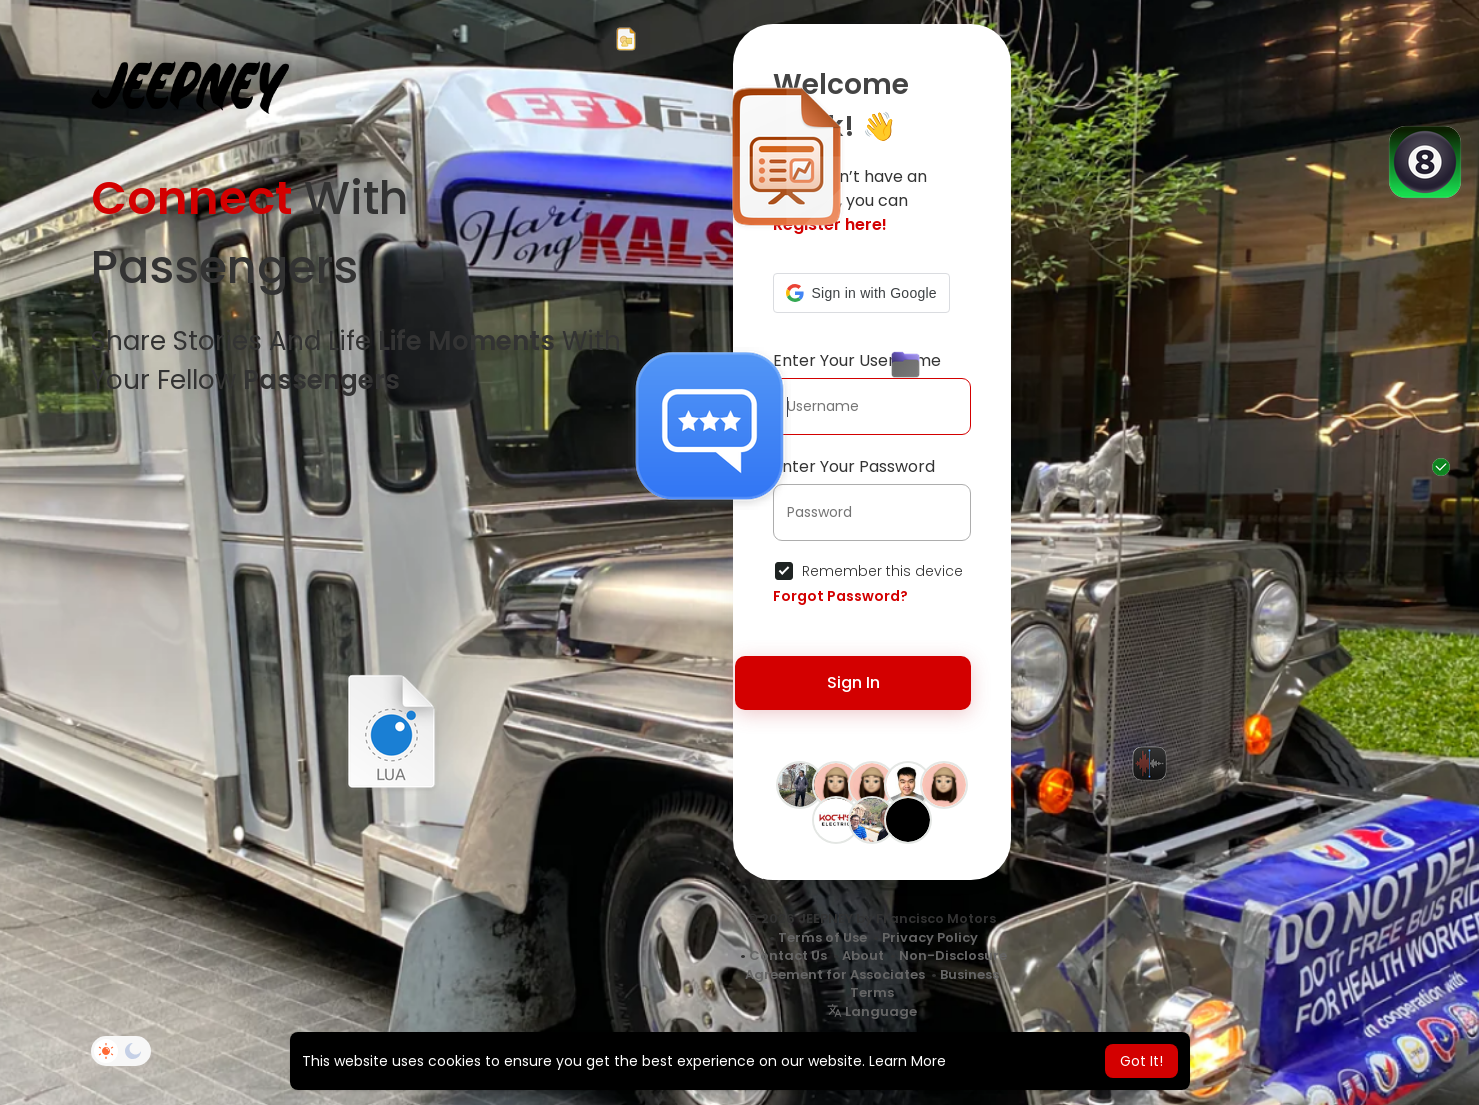 The image size is (1479, 1105). I want to click on a lua script or source code file, so click(391, 733).